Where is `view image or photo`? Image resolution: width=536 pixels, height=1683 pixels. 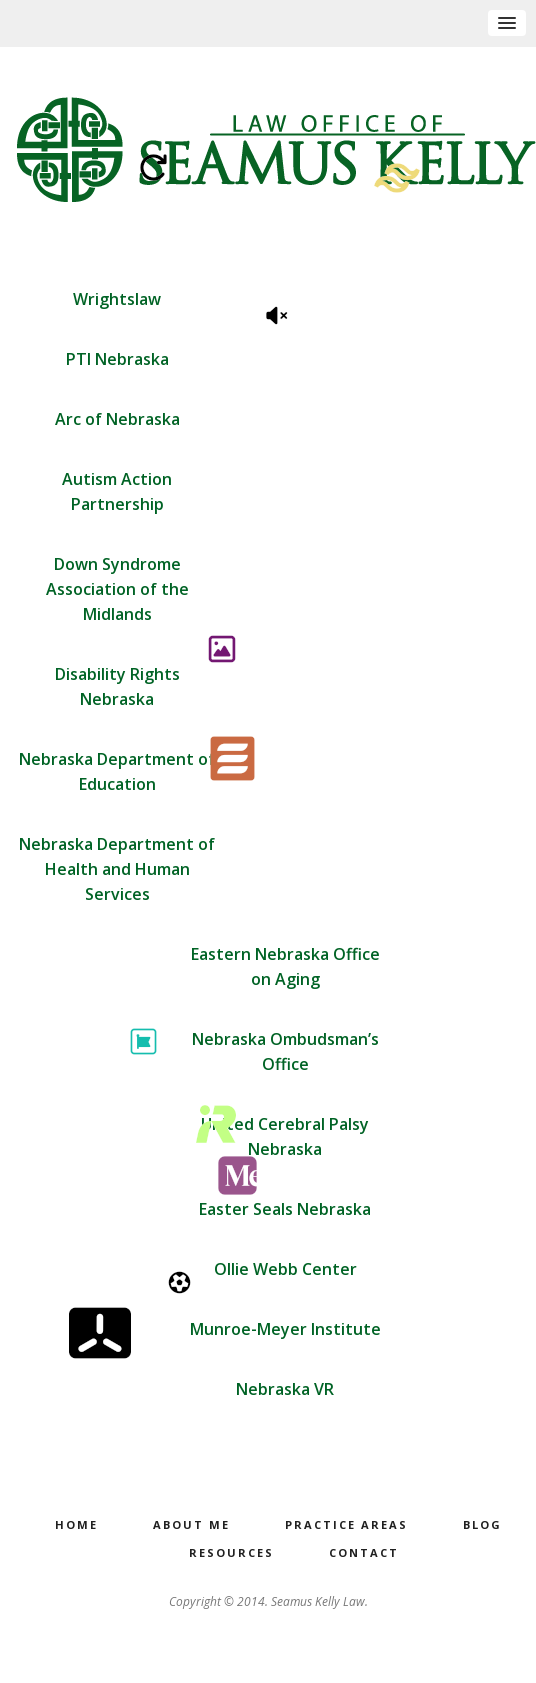
view image or photo is located at coordinates (222, 649).